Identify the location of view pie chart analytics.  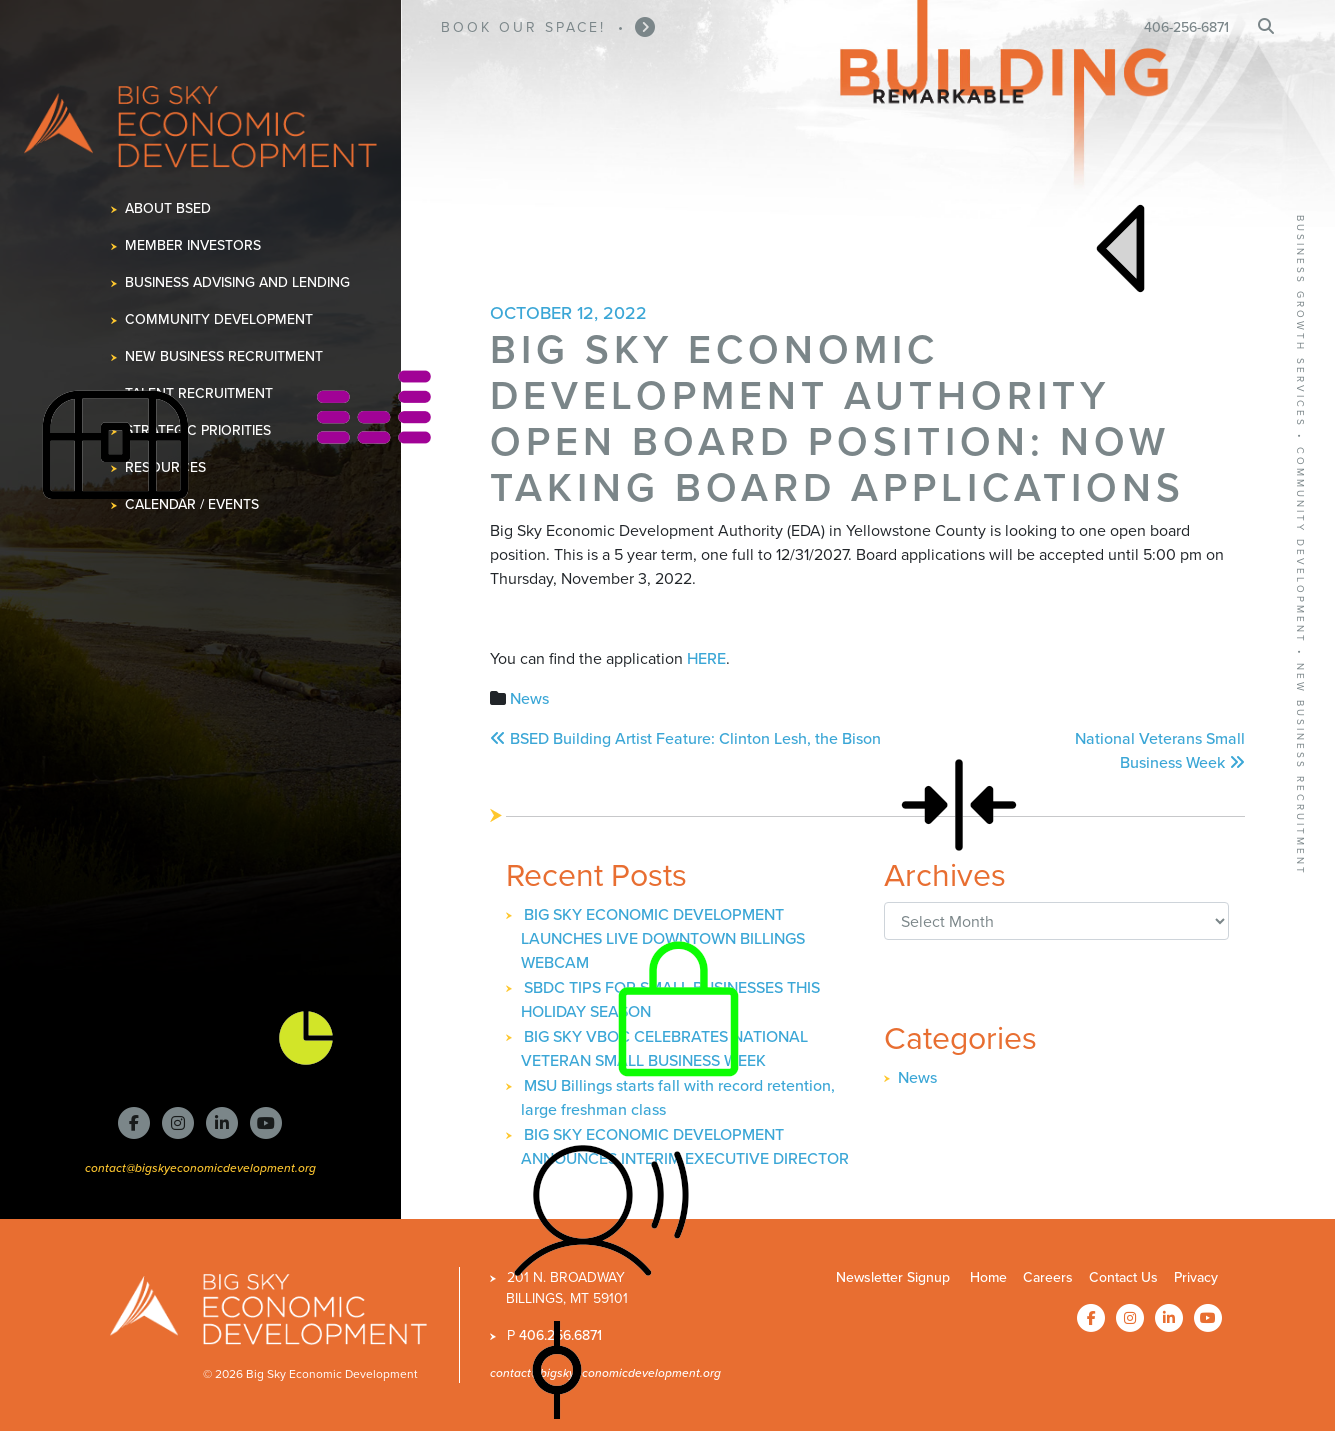
(306, 1038).